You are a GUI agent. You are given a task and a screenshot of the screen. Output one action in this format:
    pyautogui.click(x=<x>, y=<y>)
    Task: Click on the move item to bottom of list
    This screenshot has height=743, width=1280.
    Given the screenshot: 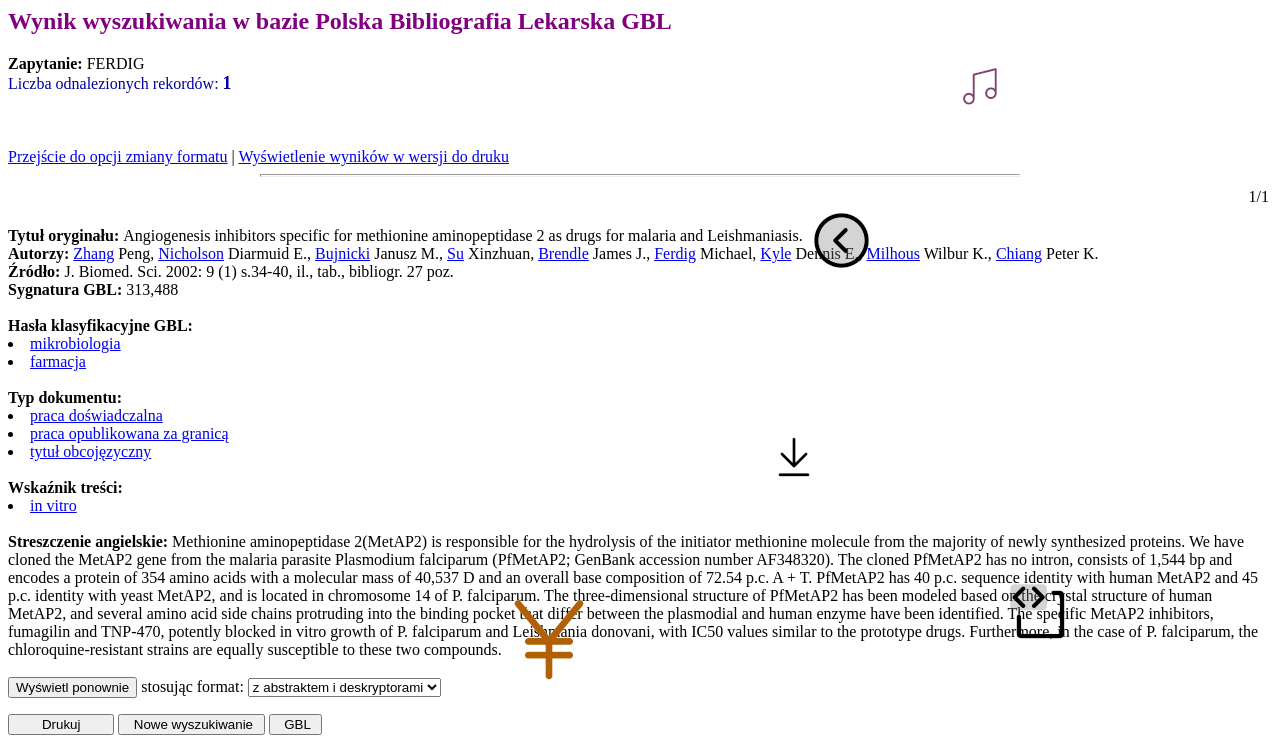 What is the action you would take?
    pyautogui.click(x=794, y=457)
    